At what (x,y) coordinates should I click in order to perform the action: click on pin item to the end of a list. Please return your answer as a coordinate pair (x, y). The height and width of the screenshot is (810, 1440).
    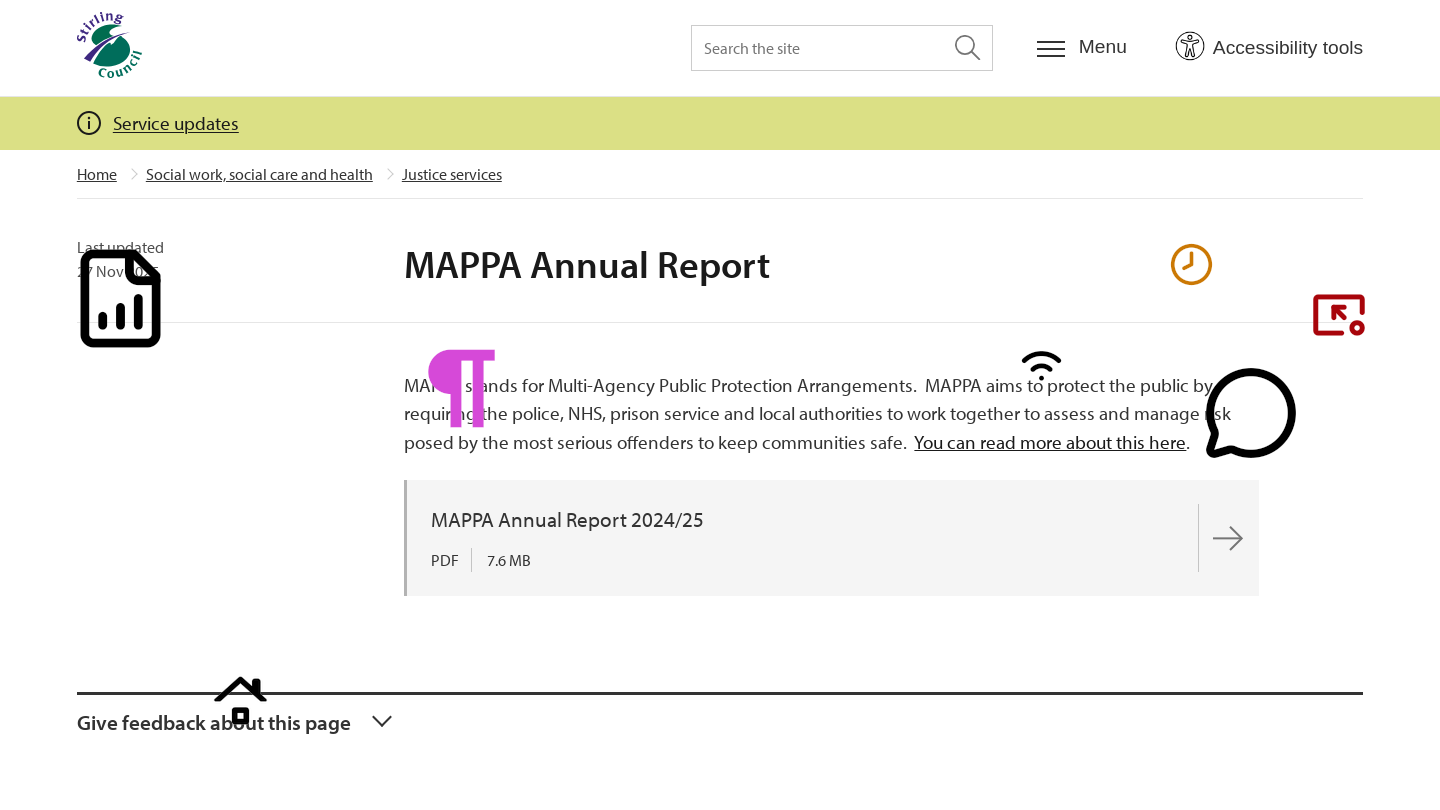
    Looking at the image, I should click on (1339, 315).